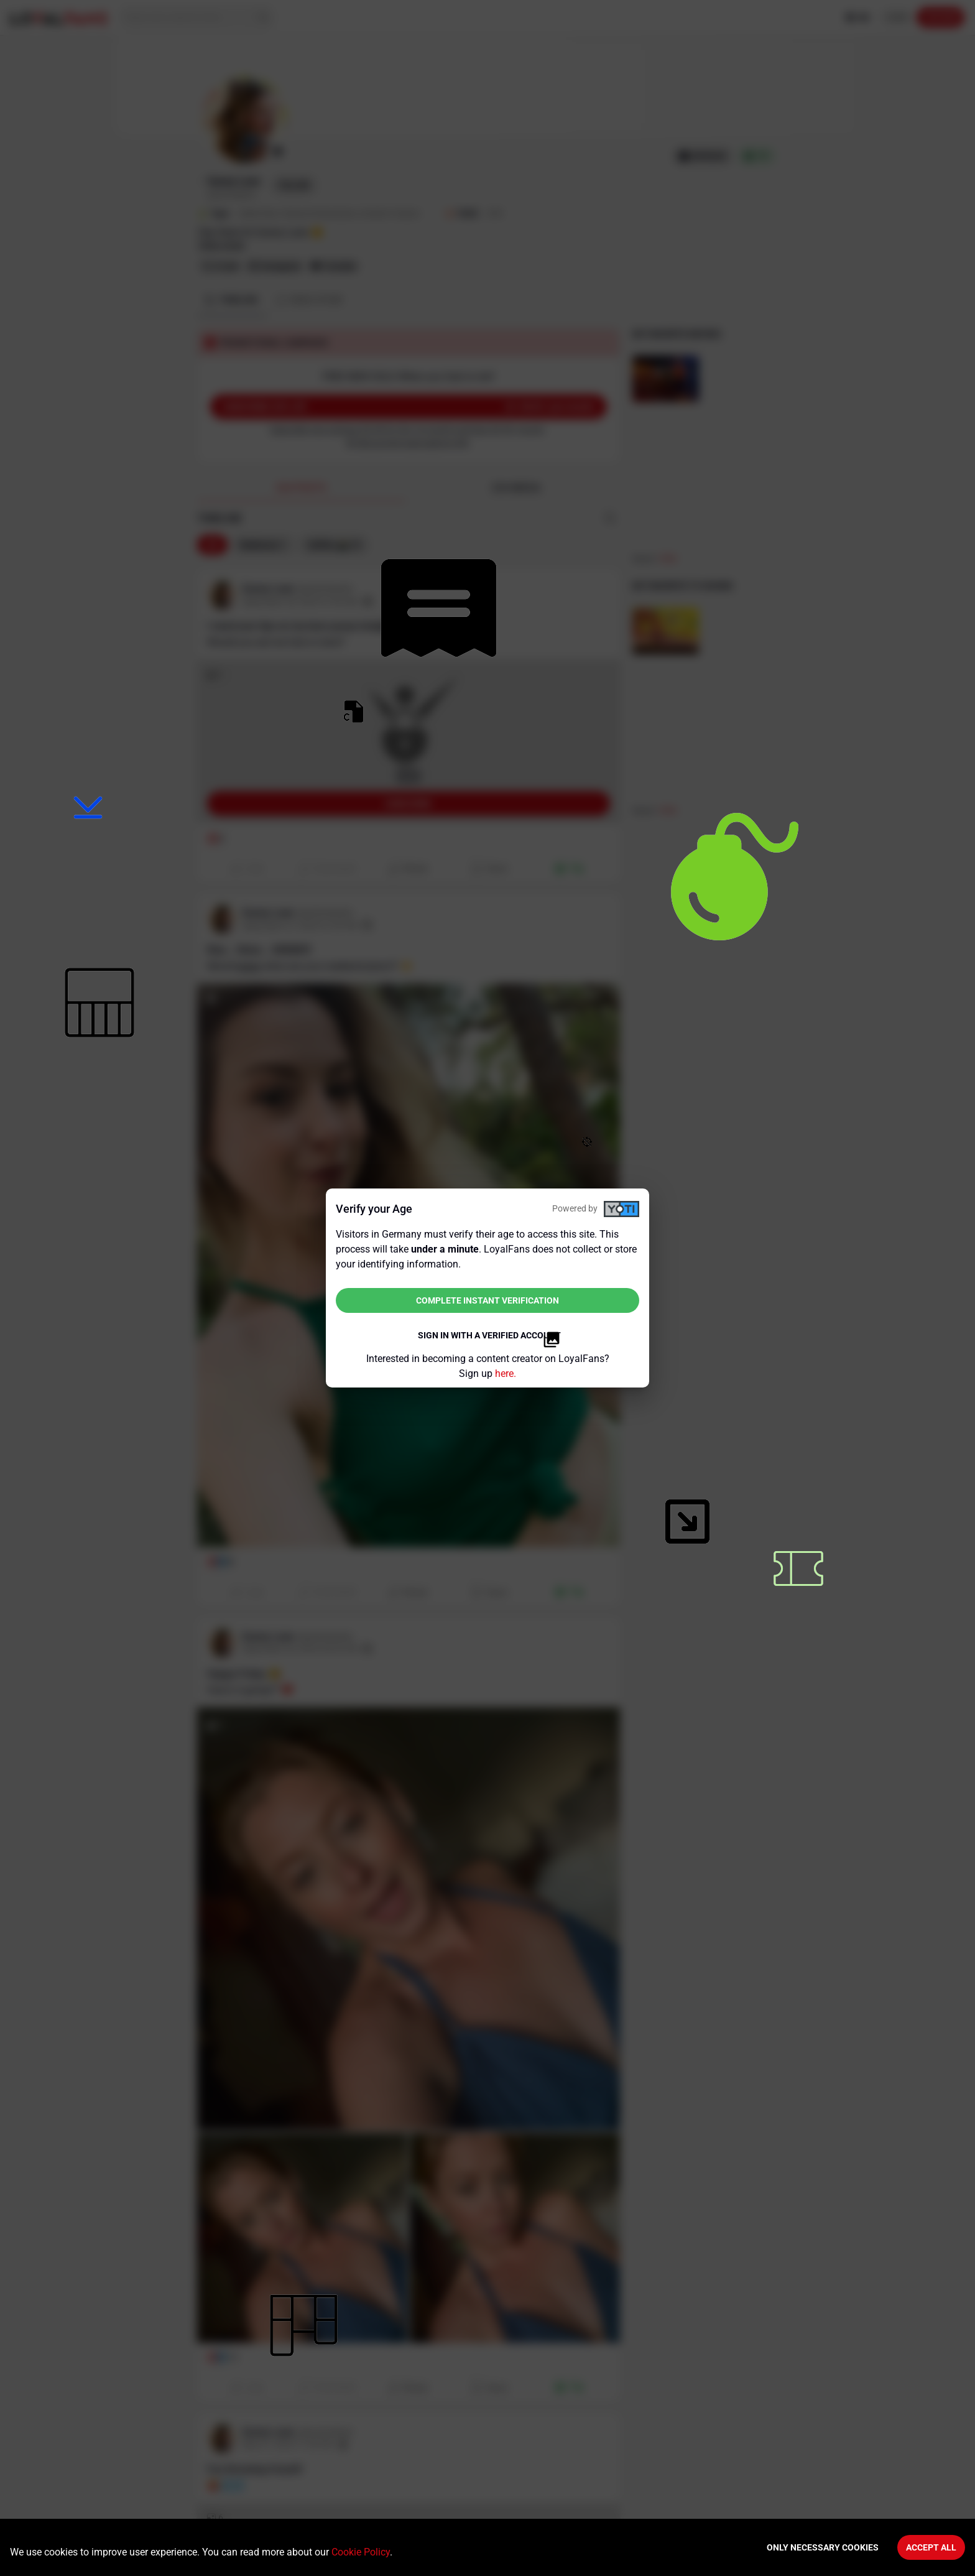 This screenshot has height=2576, width=975. What do you see at coordinates (303, 2322) in the screenshot?
I see `open kanban board view` at bounding box center [303, 2322].